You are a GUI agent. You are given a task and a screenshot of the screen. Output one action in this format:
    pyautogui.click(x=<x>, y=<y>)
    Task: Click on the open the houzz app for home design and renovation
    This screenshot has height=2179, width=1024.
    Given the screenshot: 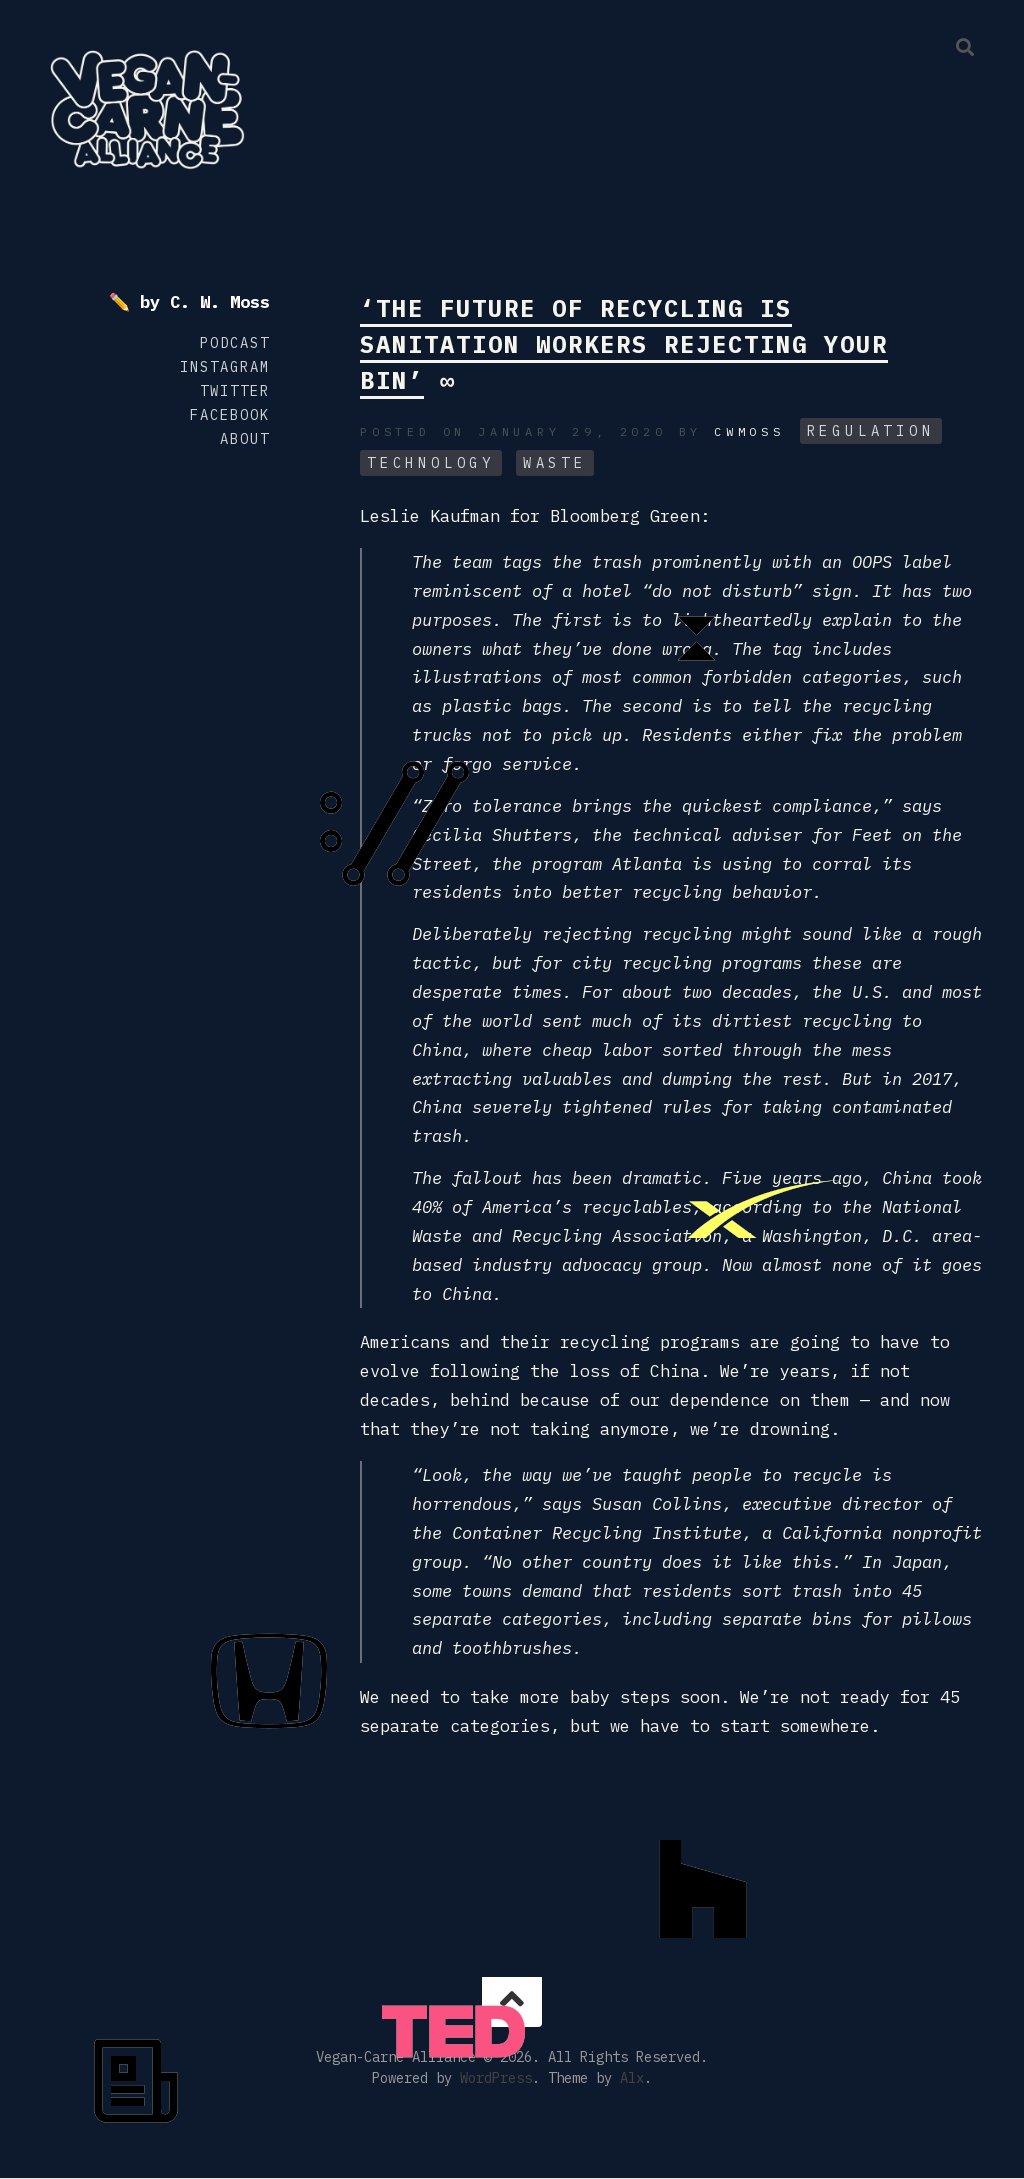 What is the action you would take?
    pyautogui.click(x=703, y=1889)
    